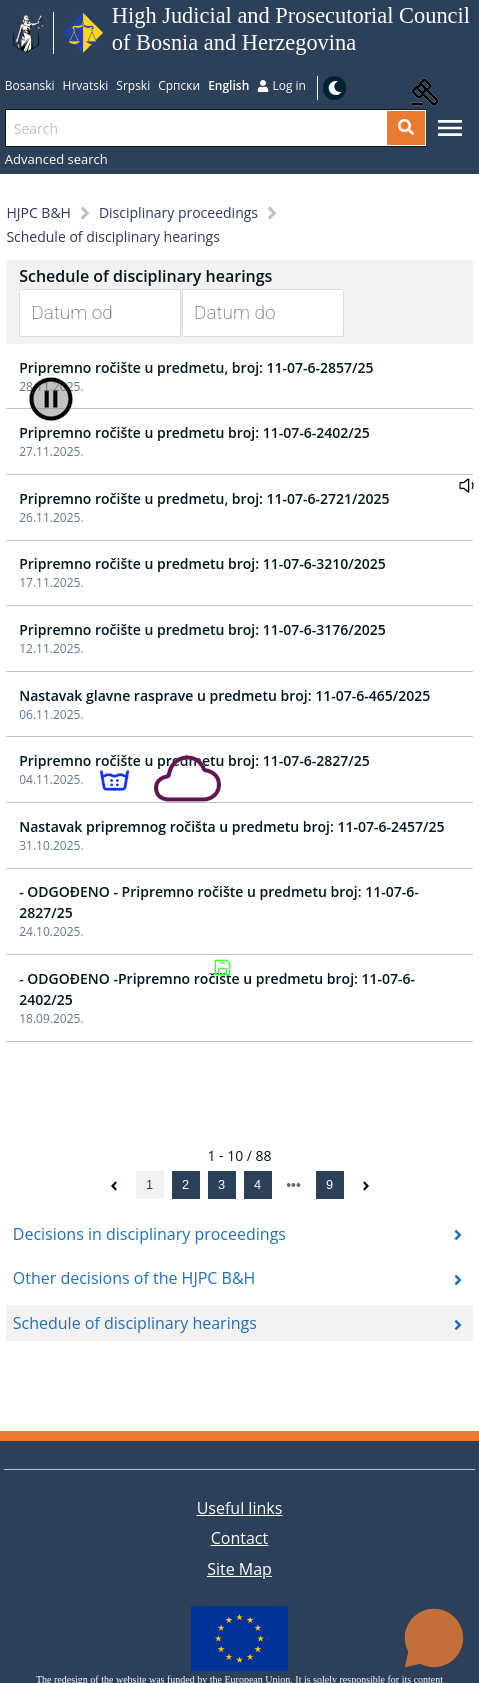  Describe the element at coordinates (466, 485) in the screenshot. I see `adjust audio to low volume level` at that location.